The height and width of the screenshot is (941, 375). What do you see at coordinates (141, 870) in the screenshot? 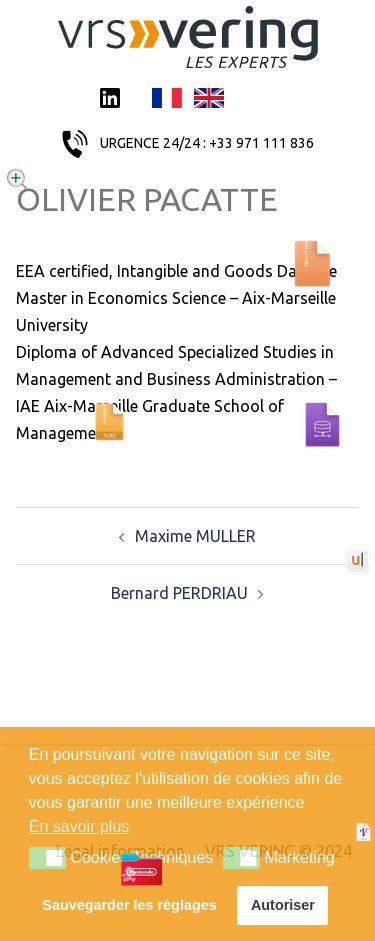
I see `open folder containing Nintendo games or files` at bounding box center [141, 870].